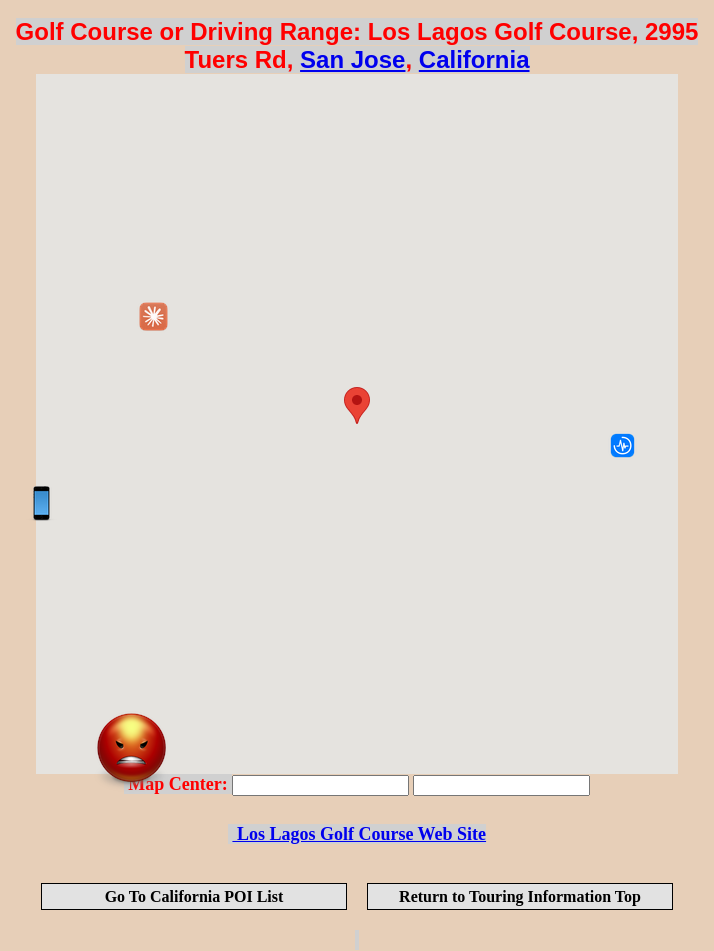 The height and width of the screenshot is (951, 714). Describe the element at coordinates (153, 316) in the screenshot. I see `open the Claude AI assistant app` at that location.